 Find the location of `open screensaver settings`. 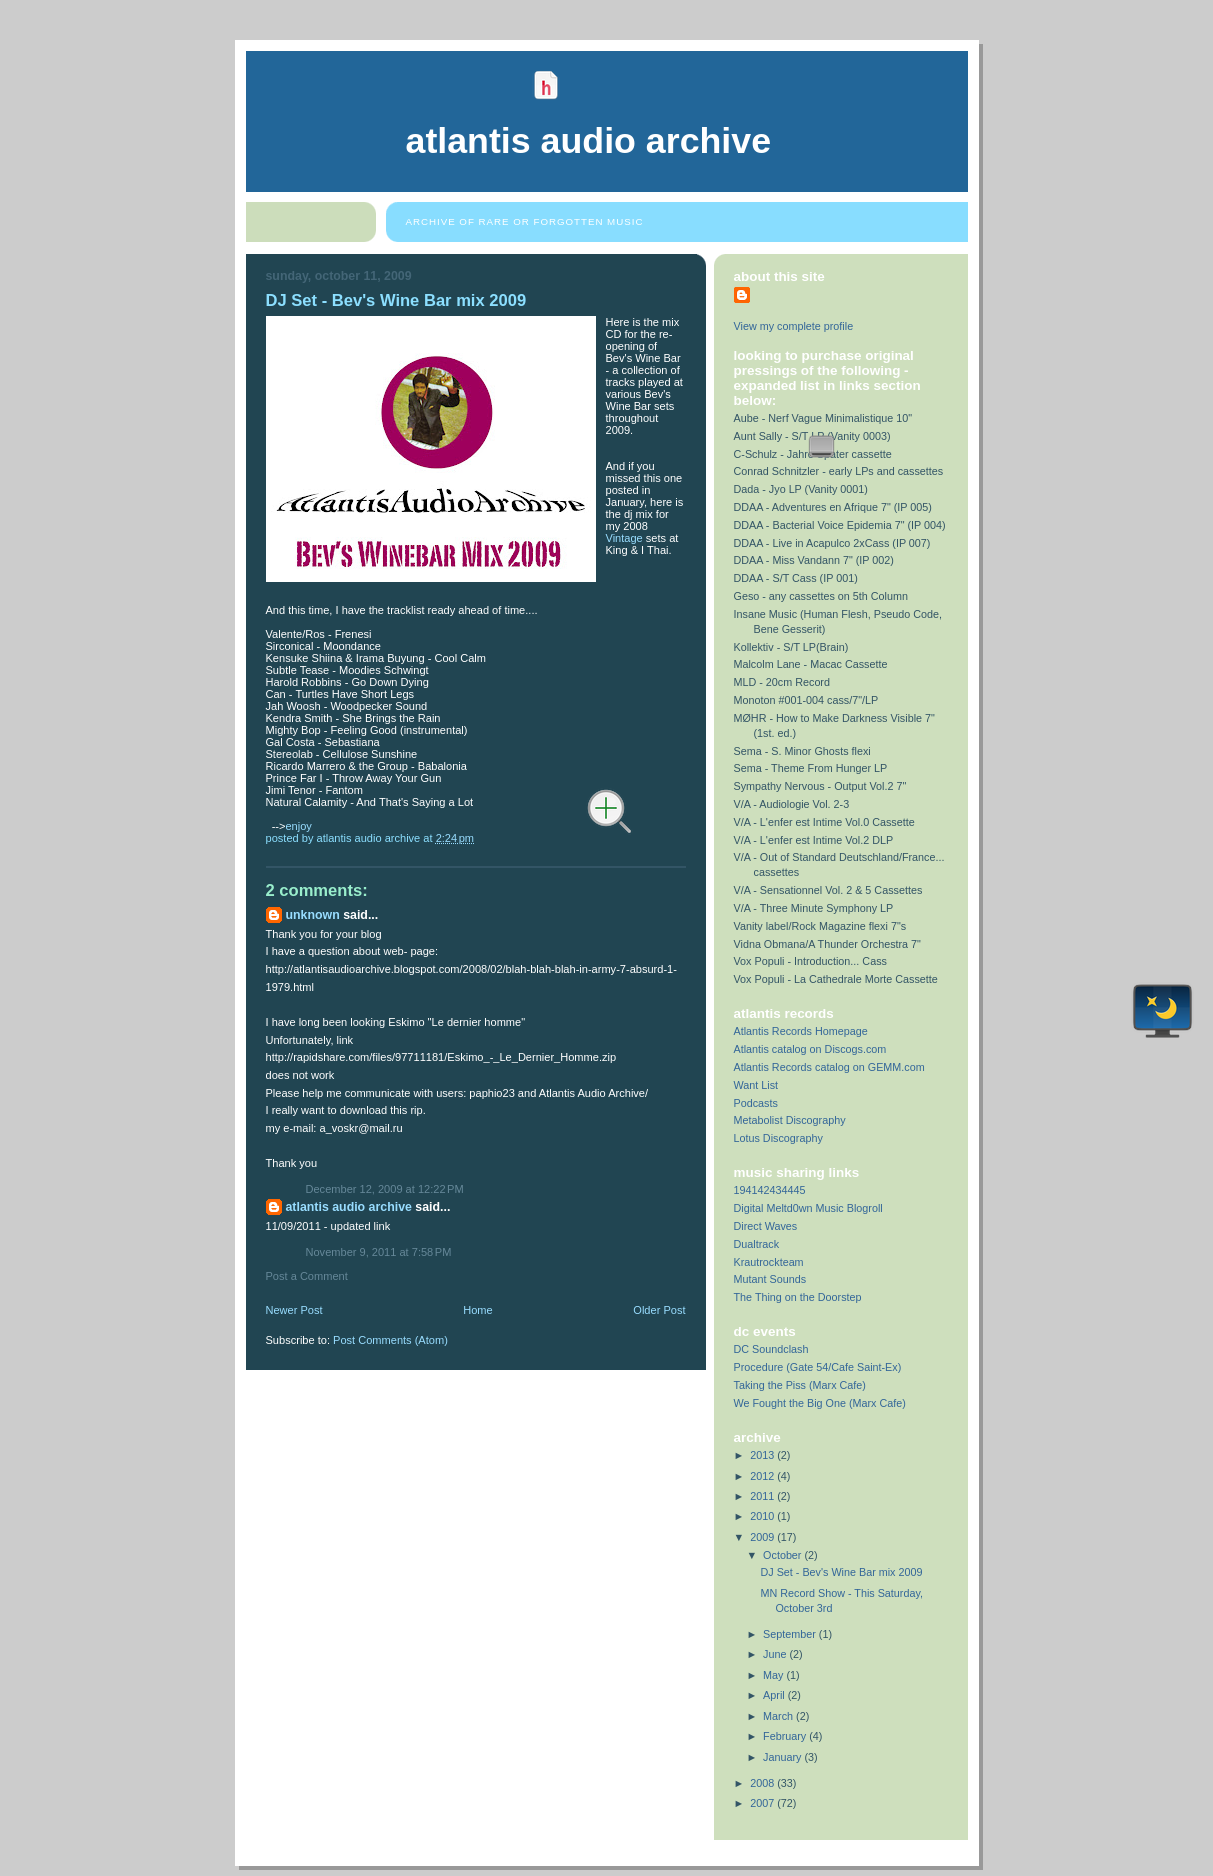

open screensaver settings is located at coordinates (1162, 1010).